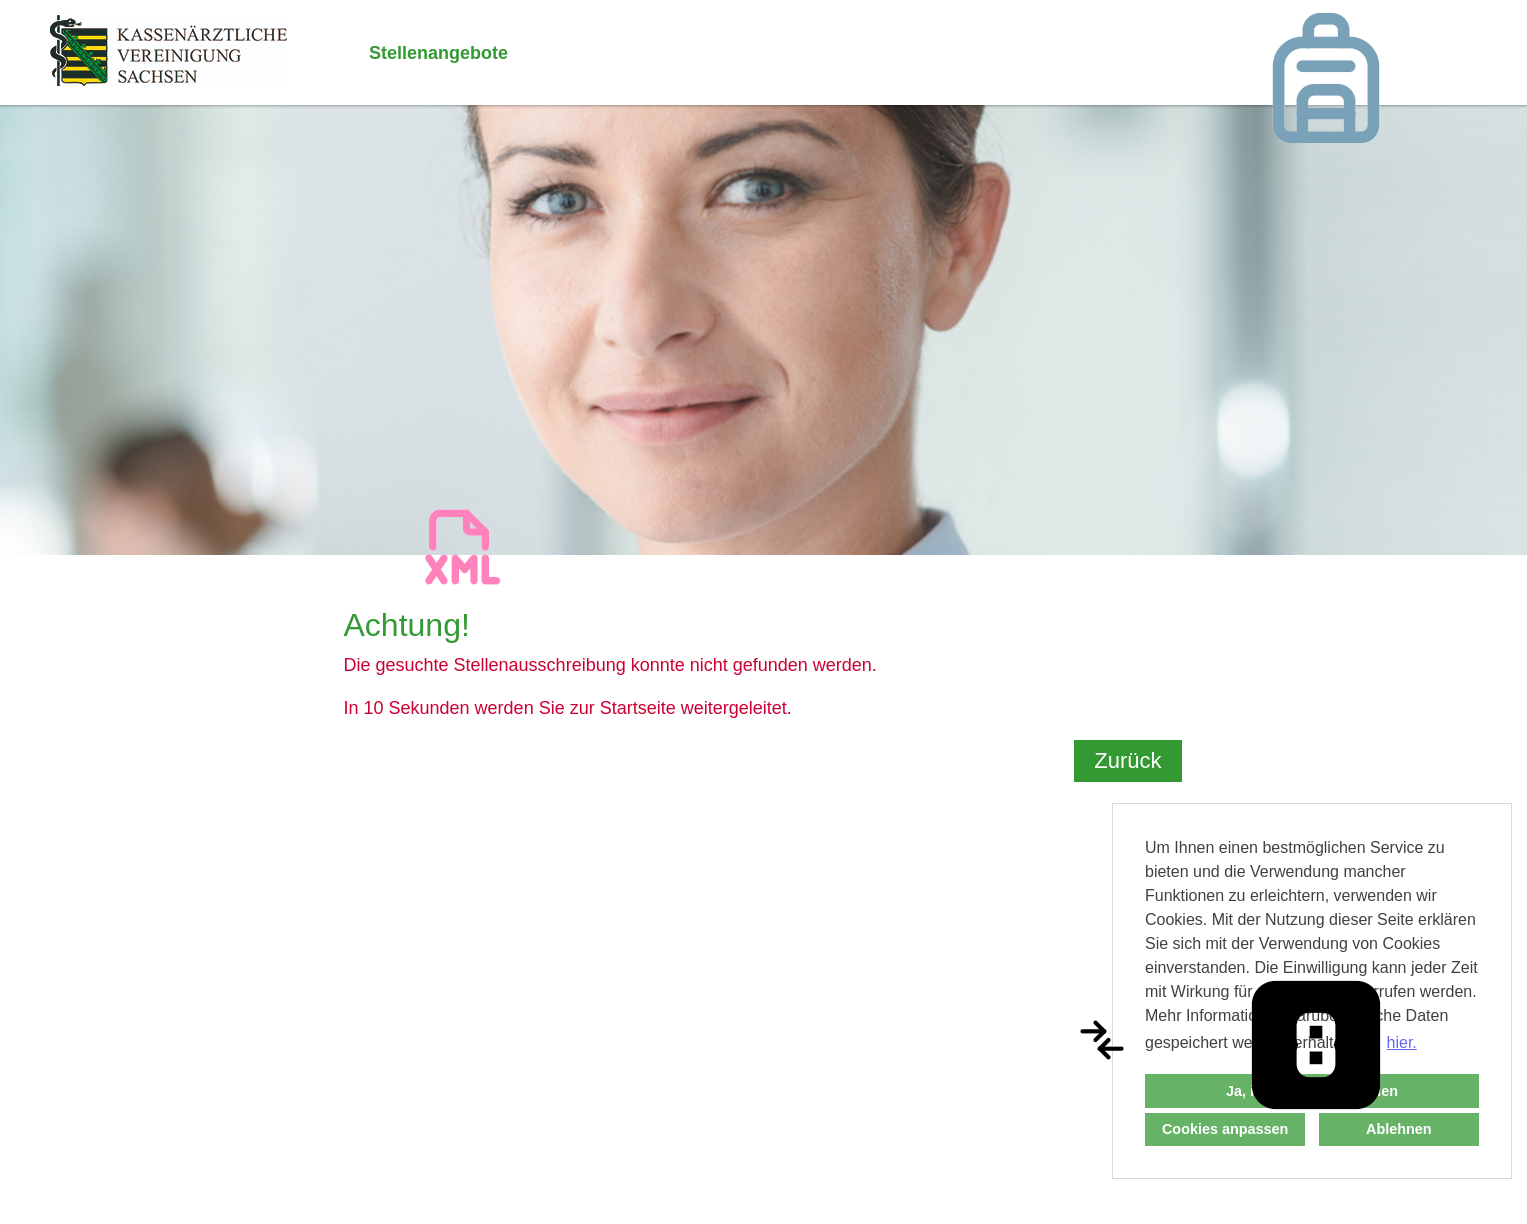 This screenshot has width=1527, height=1224. What do you see at coordinates (1326, 78) in the screenshot?
I see `access your inventory or stored items` at bounding box center [1326, 78].